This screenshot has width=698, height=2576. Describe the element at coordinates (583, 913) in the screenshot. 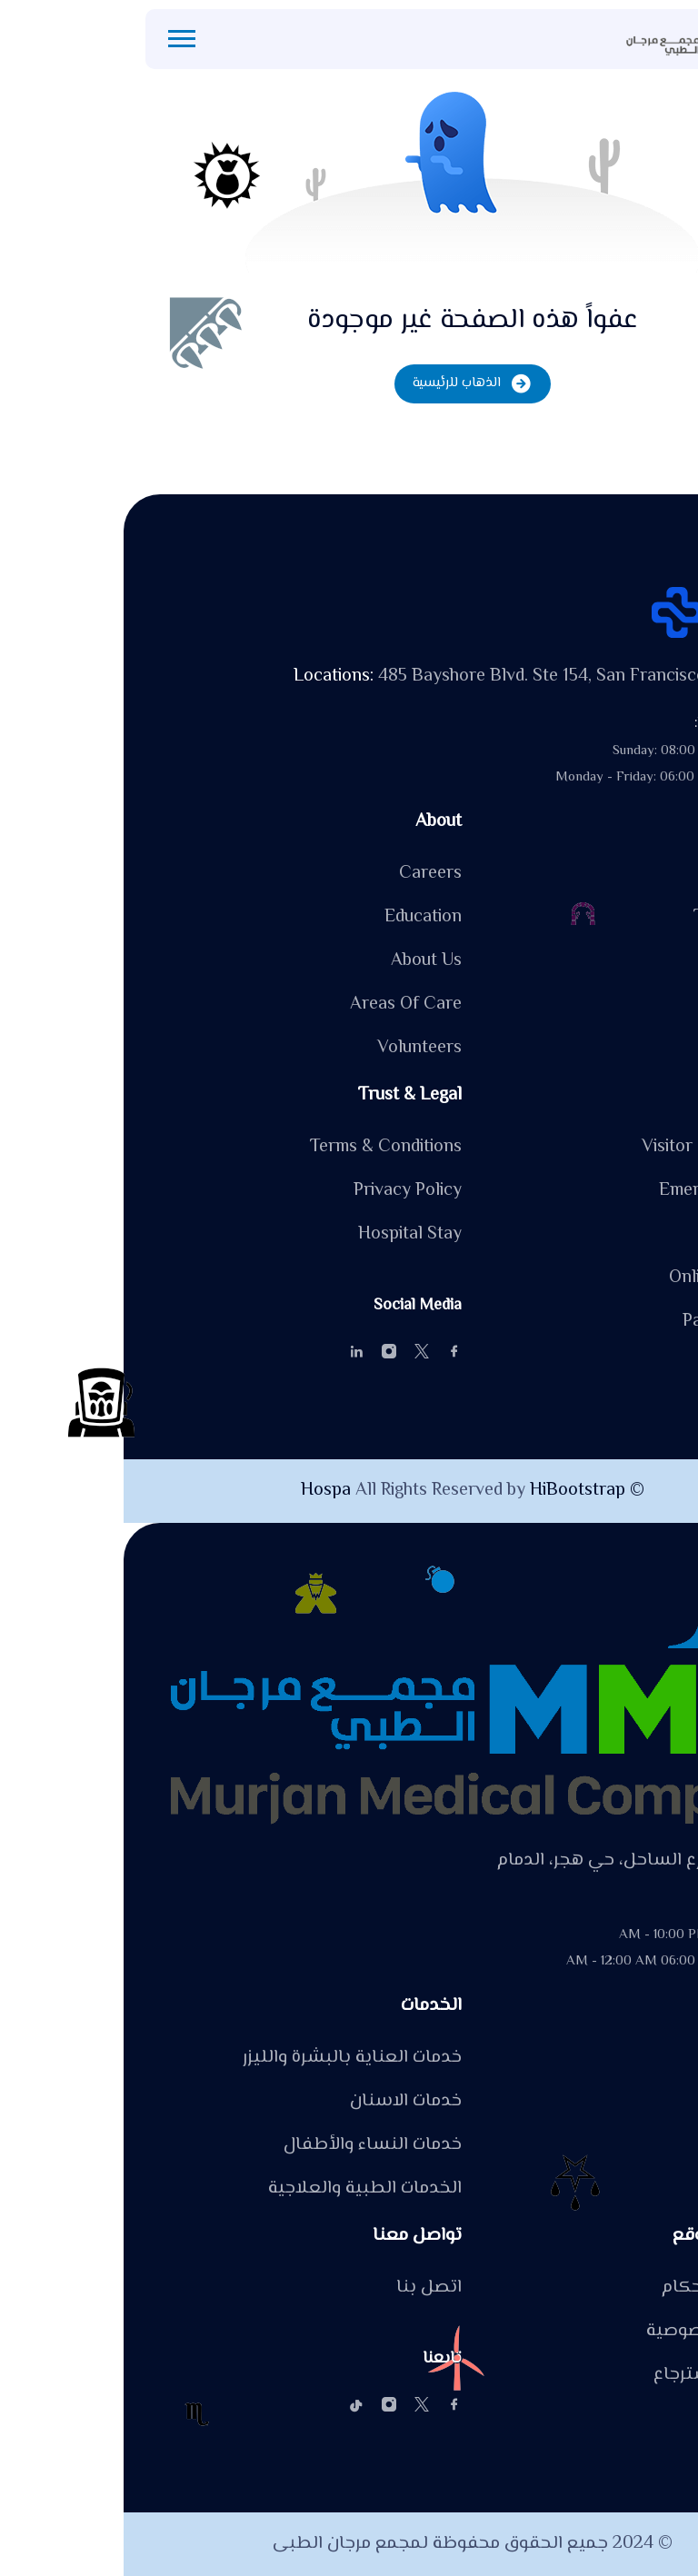

I see `enter a dungeon or underground level` at that location.